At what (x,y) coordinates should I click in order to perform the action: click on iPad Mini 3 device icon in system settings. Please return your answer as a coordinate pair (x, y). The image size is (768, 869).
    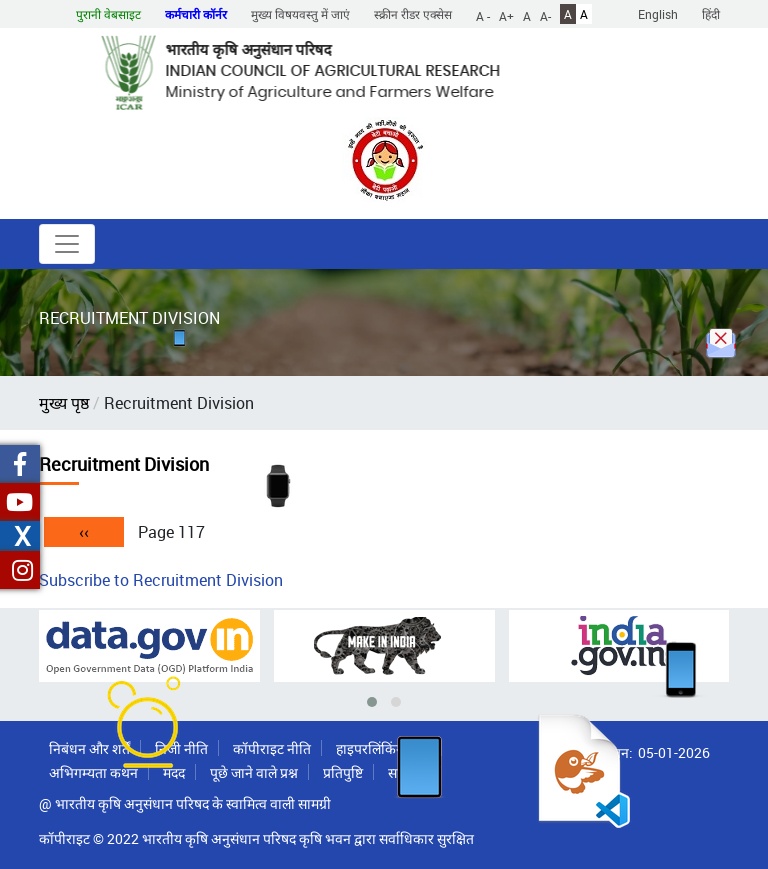
    Looking at the image, I should click on (179, 336).